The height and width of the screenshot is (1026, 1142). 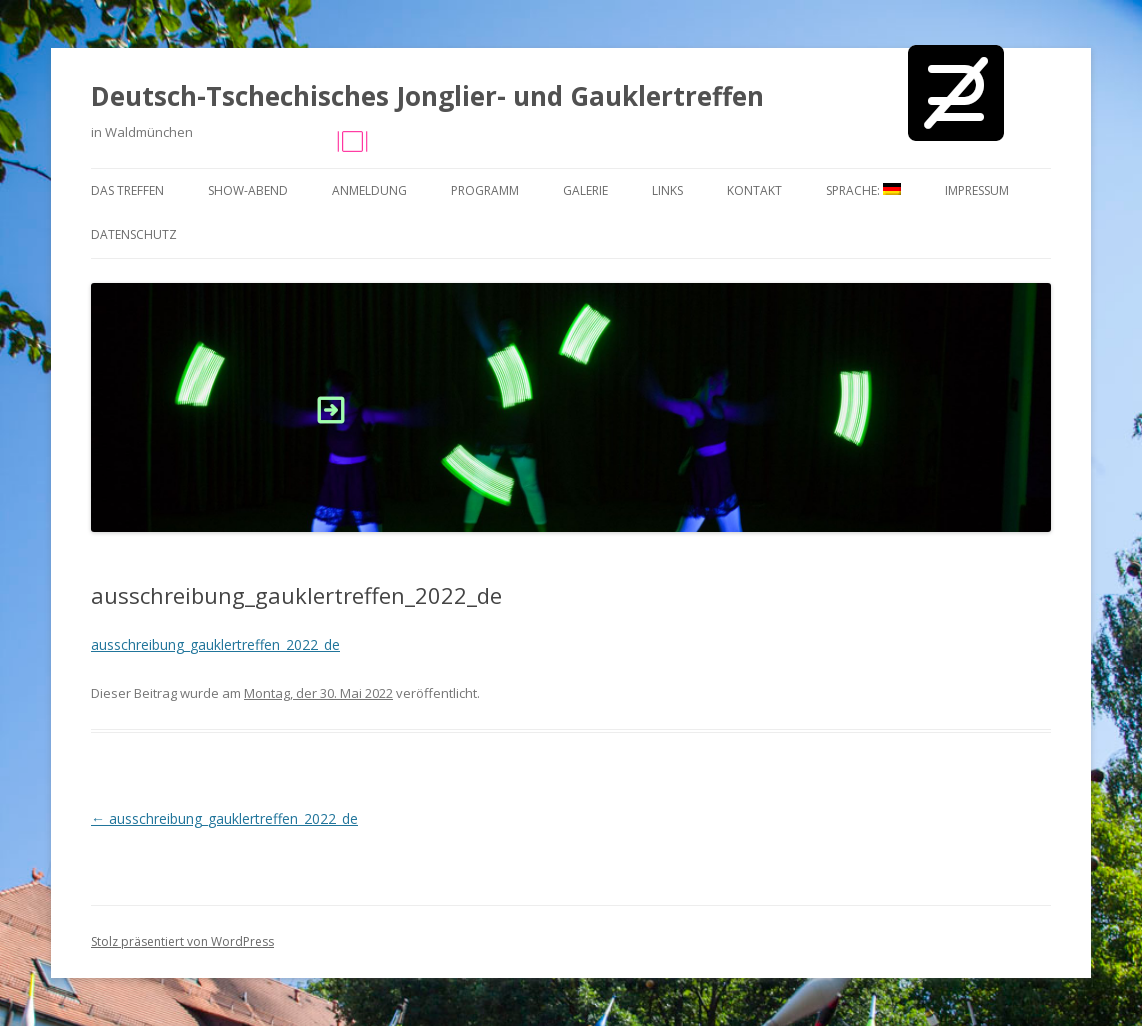 What do you see at coordinates (331, 410) in the screenshot?
I see `navigate to the next screen or step` at bounding box center [331, 410].